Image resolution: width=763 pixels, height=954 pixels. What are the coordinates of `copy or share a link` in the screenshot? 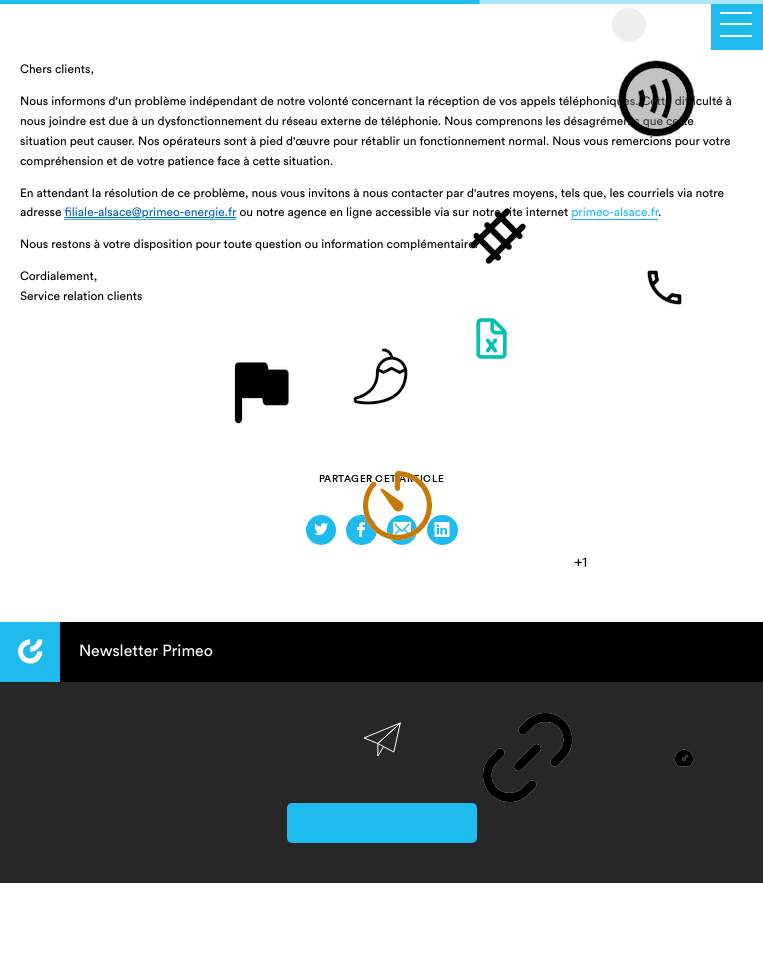 It's located at (527, 757).